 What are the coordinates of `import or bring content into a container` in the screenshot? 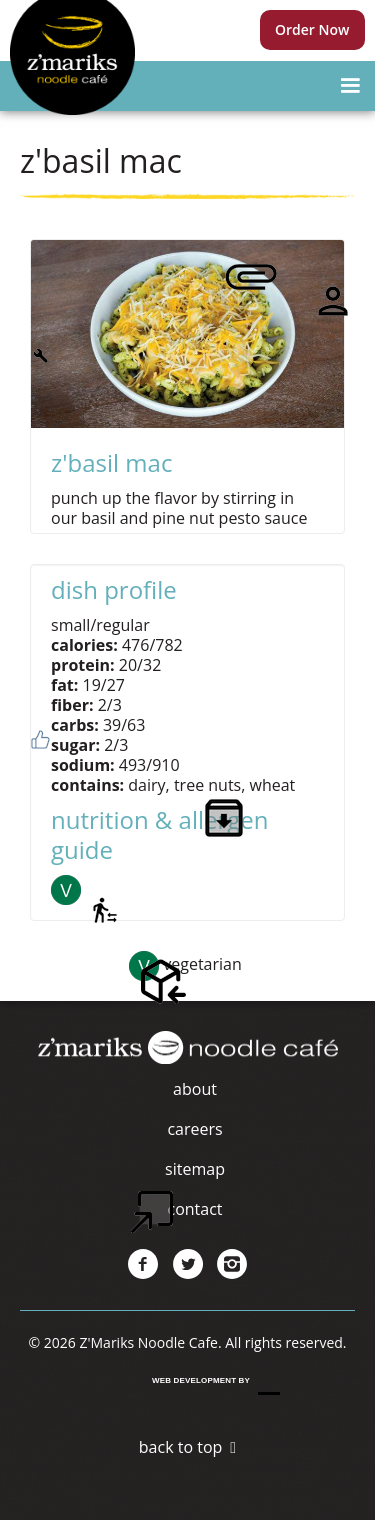 It's located at (152, 1212).